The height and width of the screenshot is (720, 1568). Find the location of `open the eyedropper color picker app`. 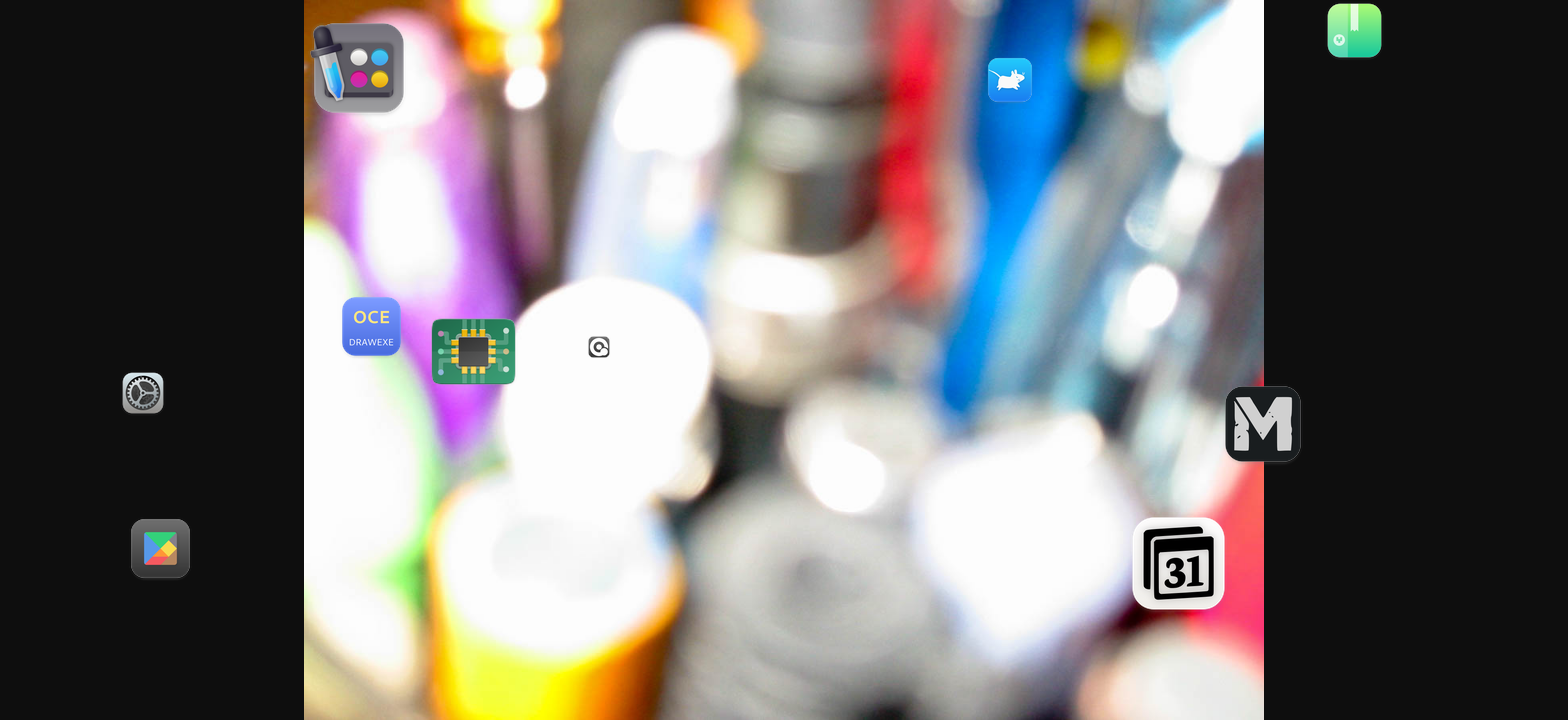

open the eyedropper color picker app is located at coordinates (359, 68).